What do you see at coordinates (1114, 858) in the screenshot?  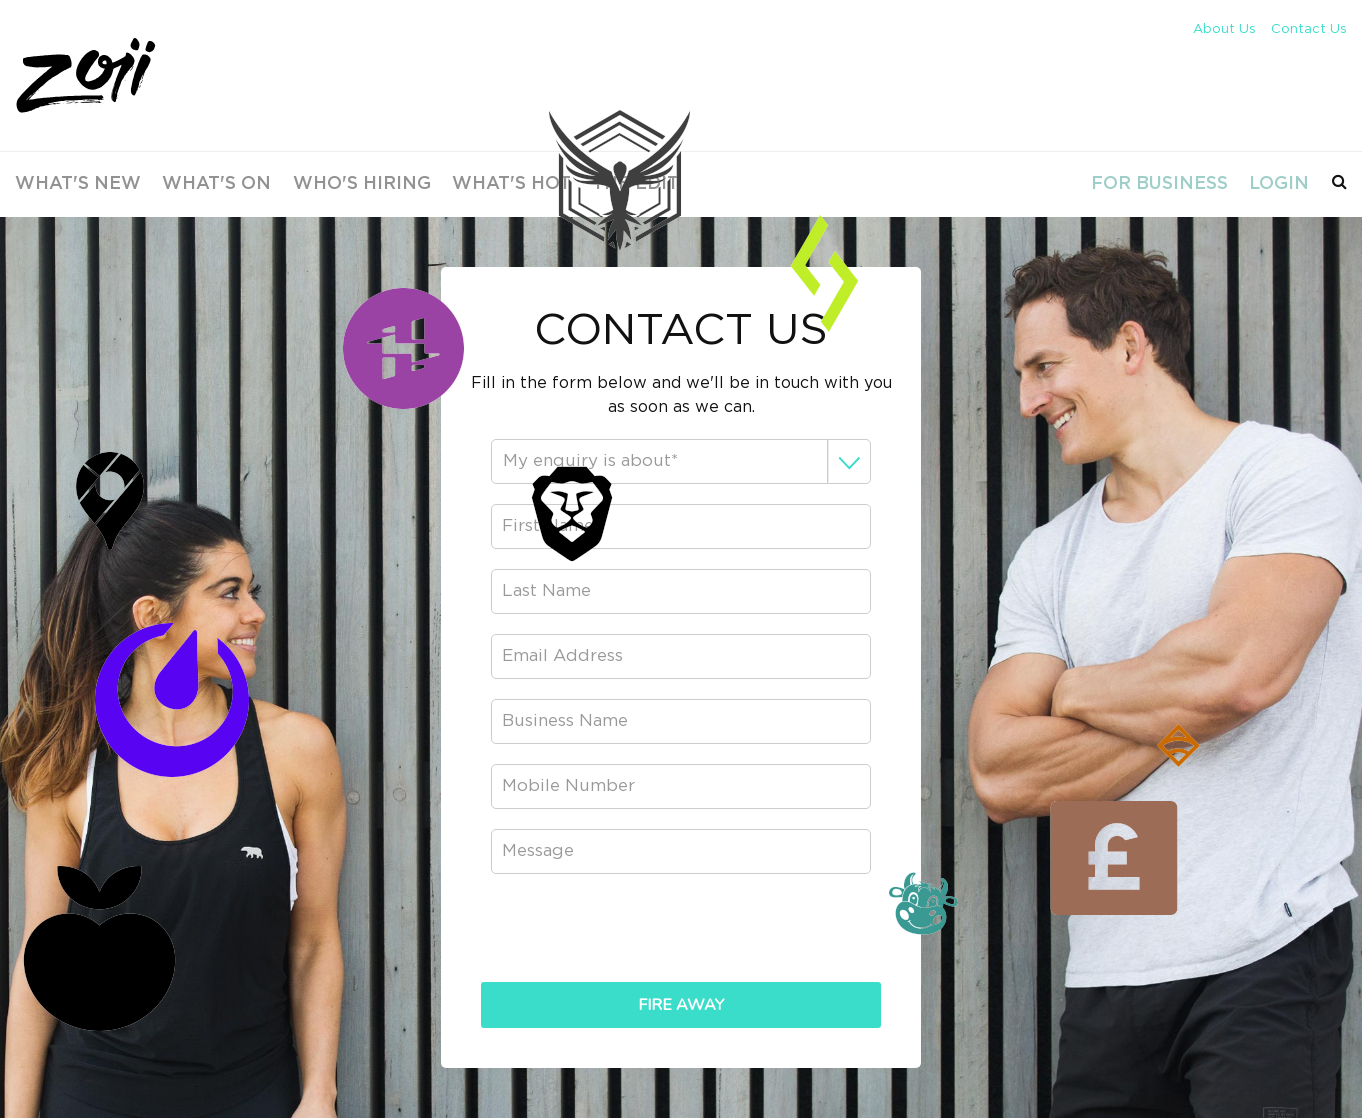 I see `access British pound currency settings` at bounding box center [1114, 858].